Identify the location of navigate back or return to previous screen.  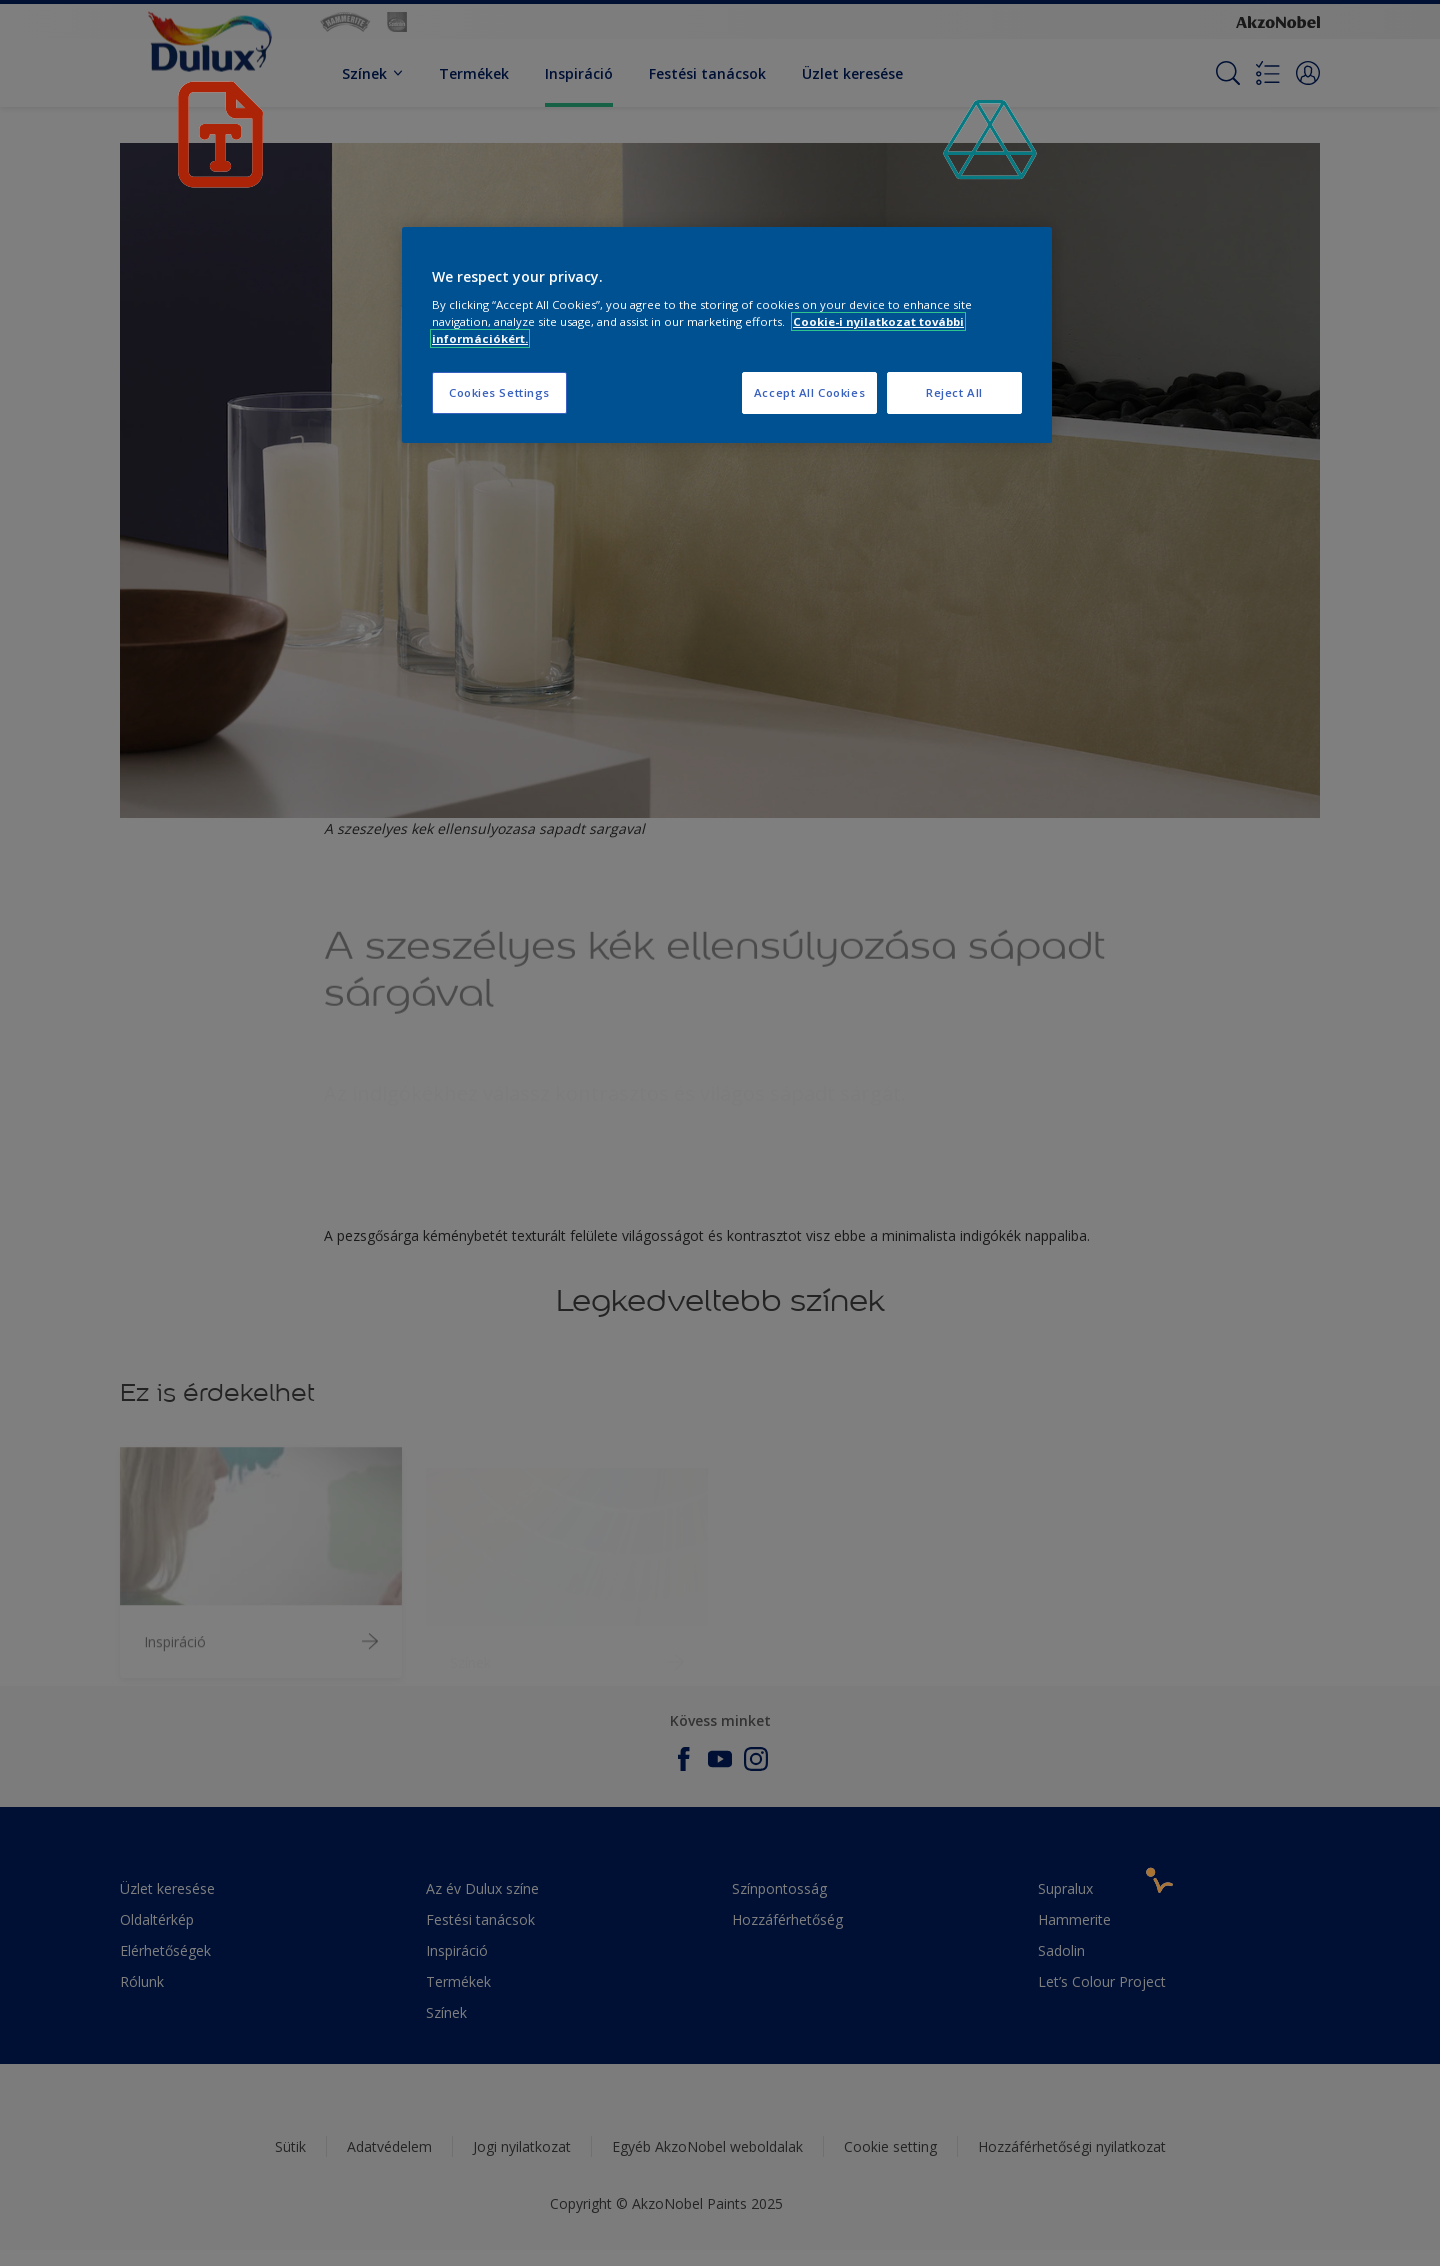
(1159, 1879).